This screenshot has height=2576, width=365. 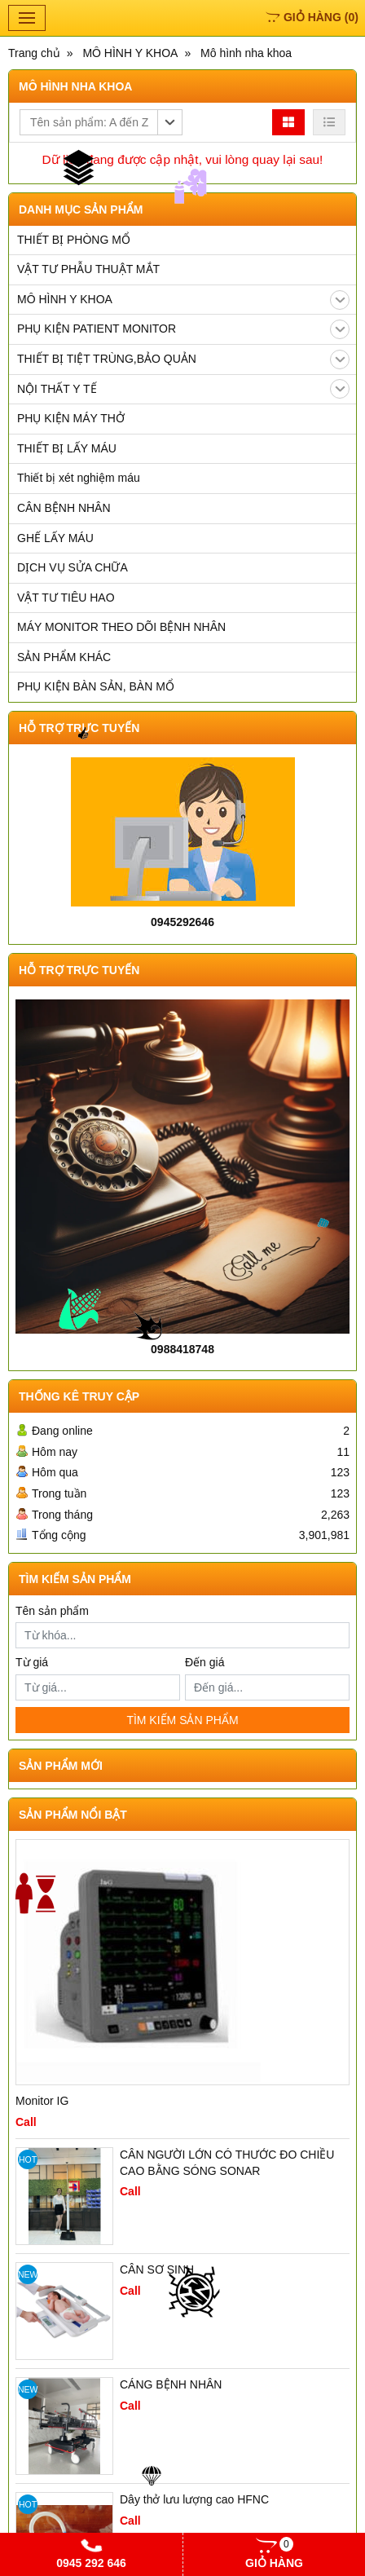 I want to click on view player's time spent in game, so click(x=35, y=1893).